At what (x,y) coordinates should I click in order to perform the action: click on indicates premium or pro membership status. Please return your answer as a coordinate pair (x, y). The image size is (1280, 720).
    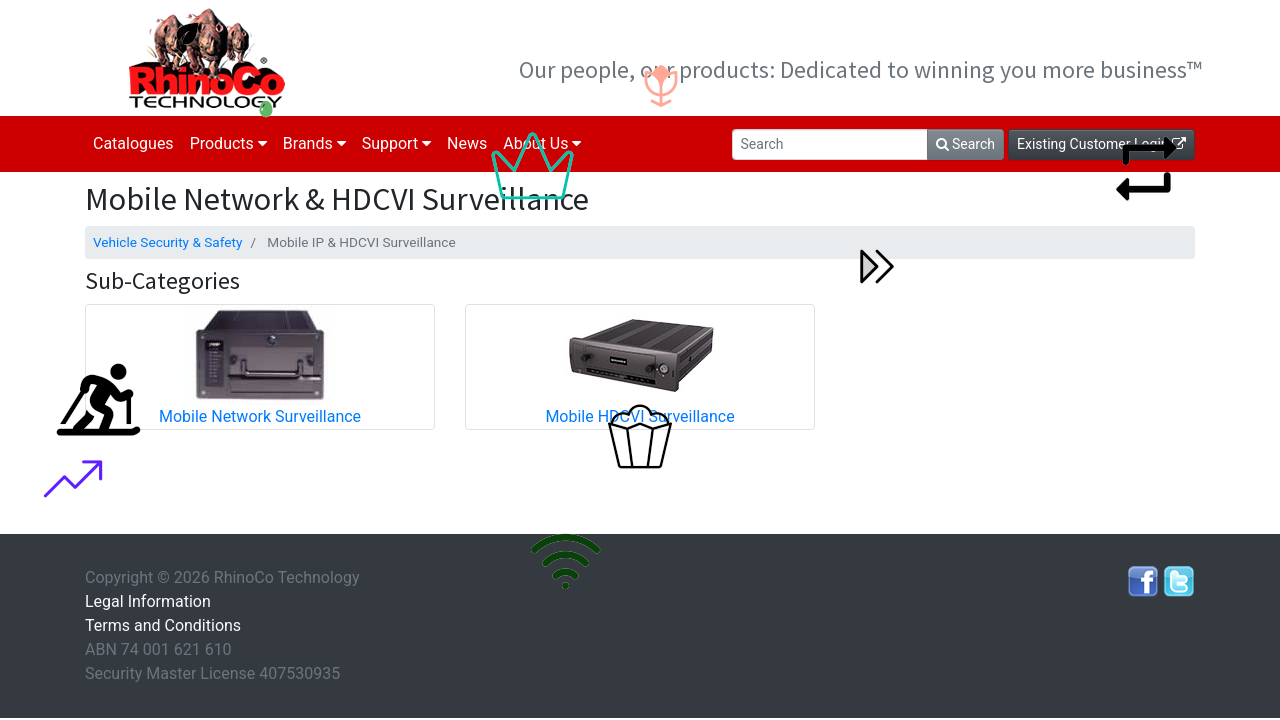
    Looking at the image, I should click on (532, 170).